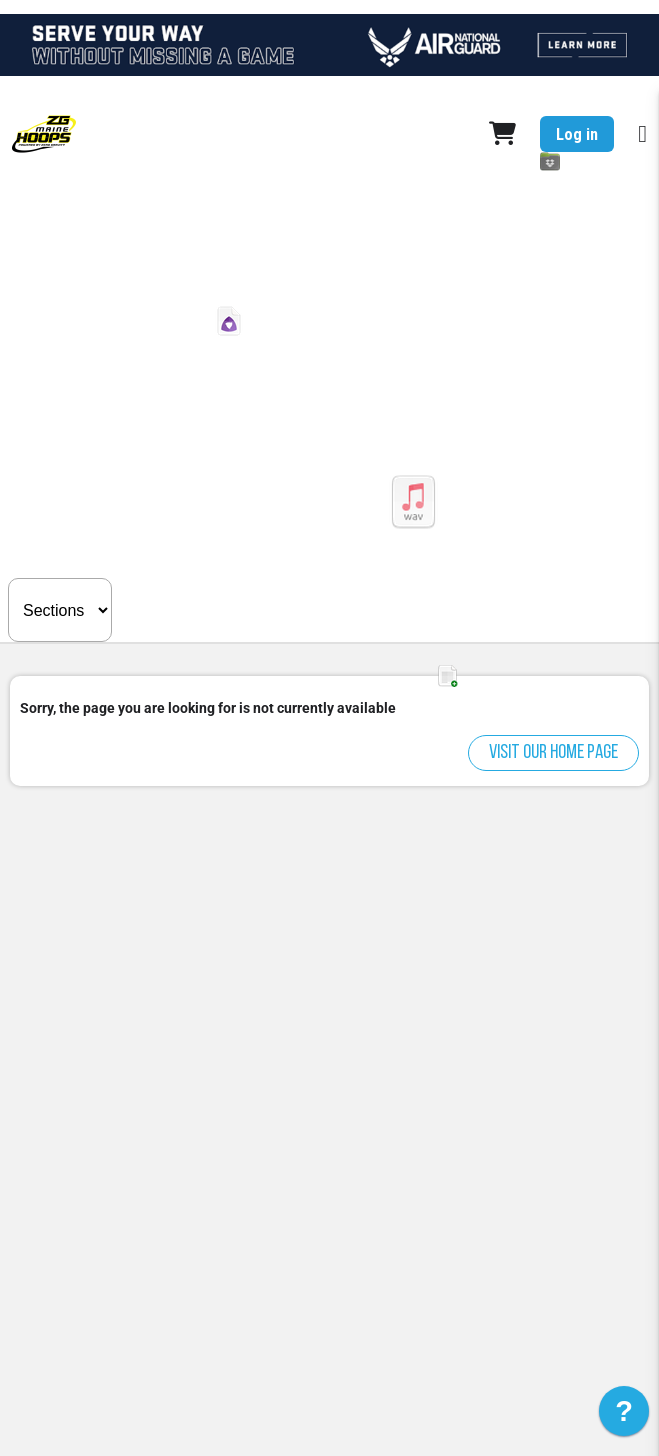 The image size is (659, 1456). What do you see at coordinates (229, 321) in the screenshot?
I see `meson build system configuration file` at bounding box center [229, 321].